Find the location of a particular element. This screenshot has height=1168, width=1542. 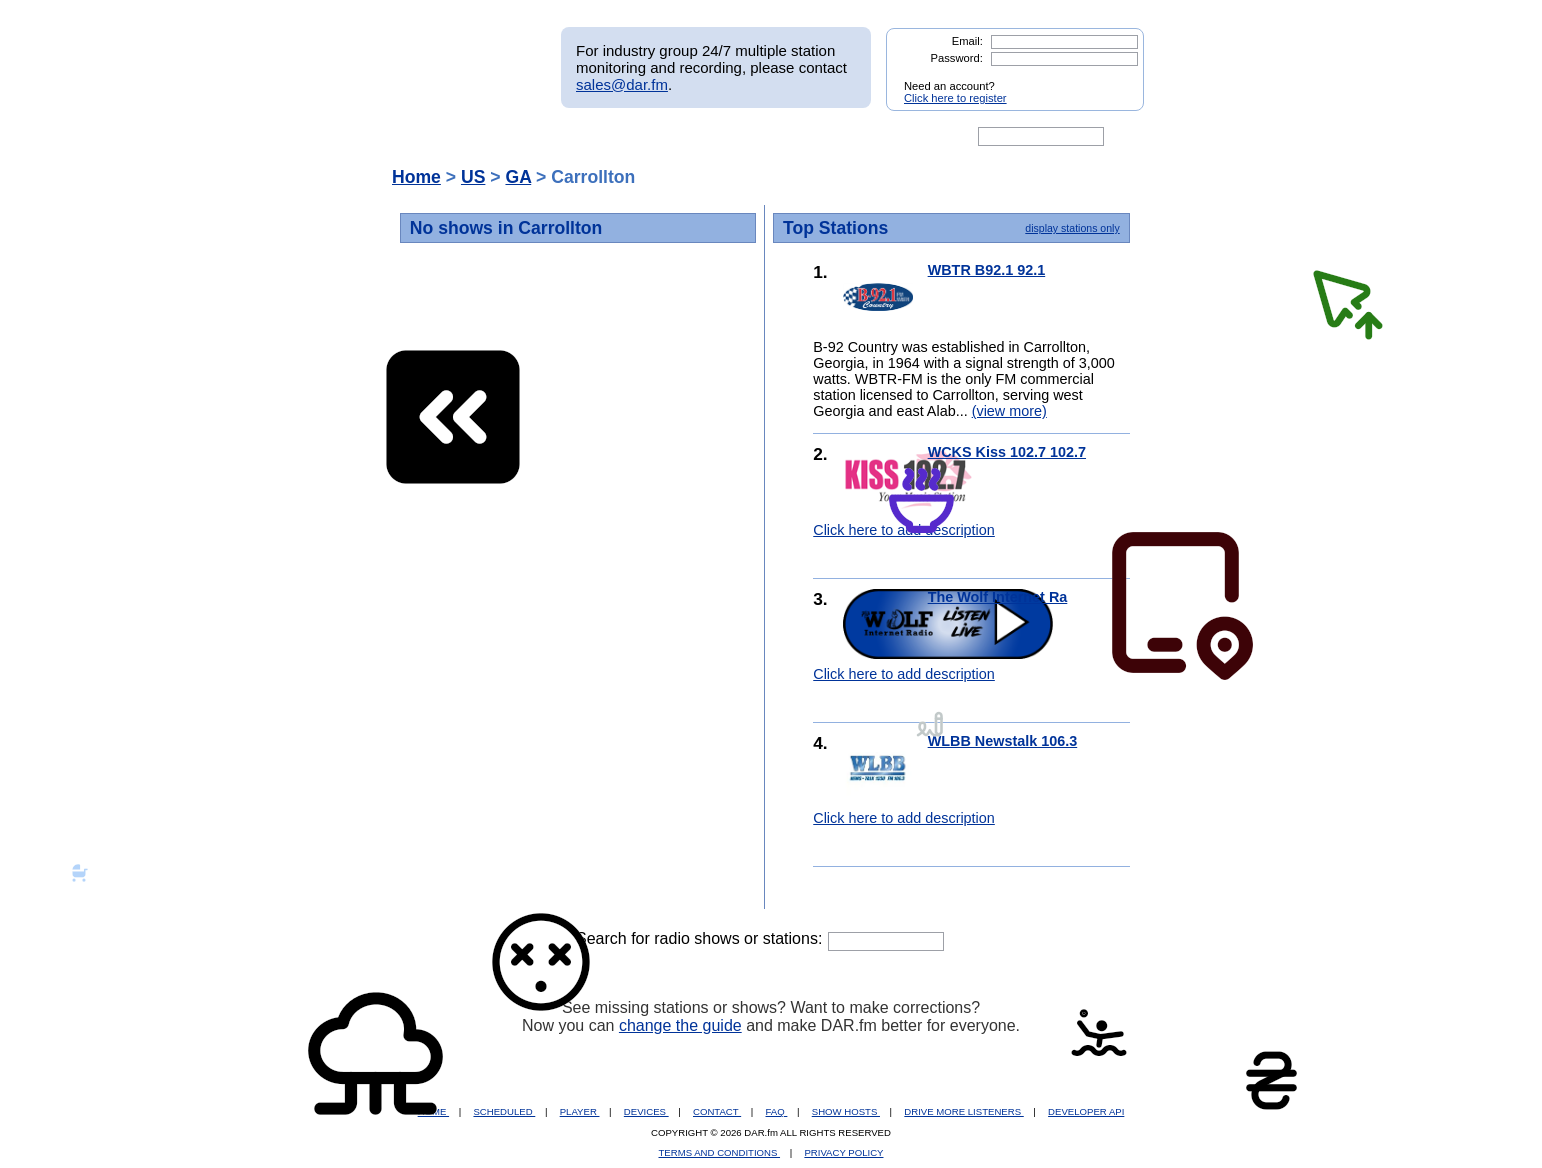

go back multiple steps is located at coordinates (453, 417).